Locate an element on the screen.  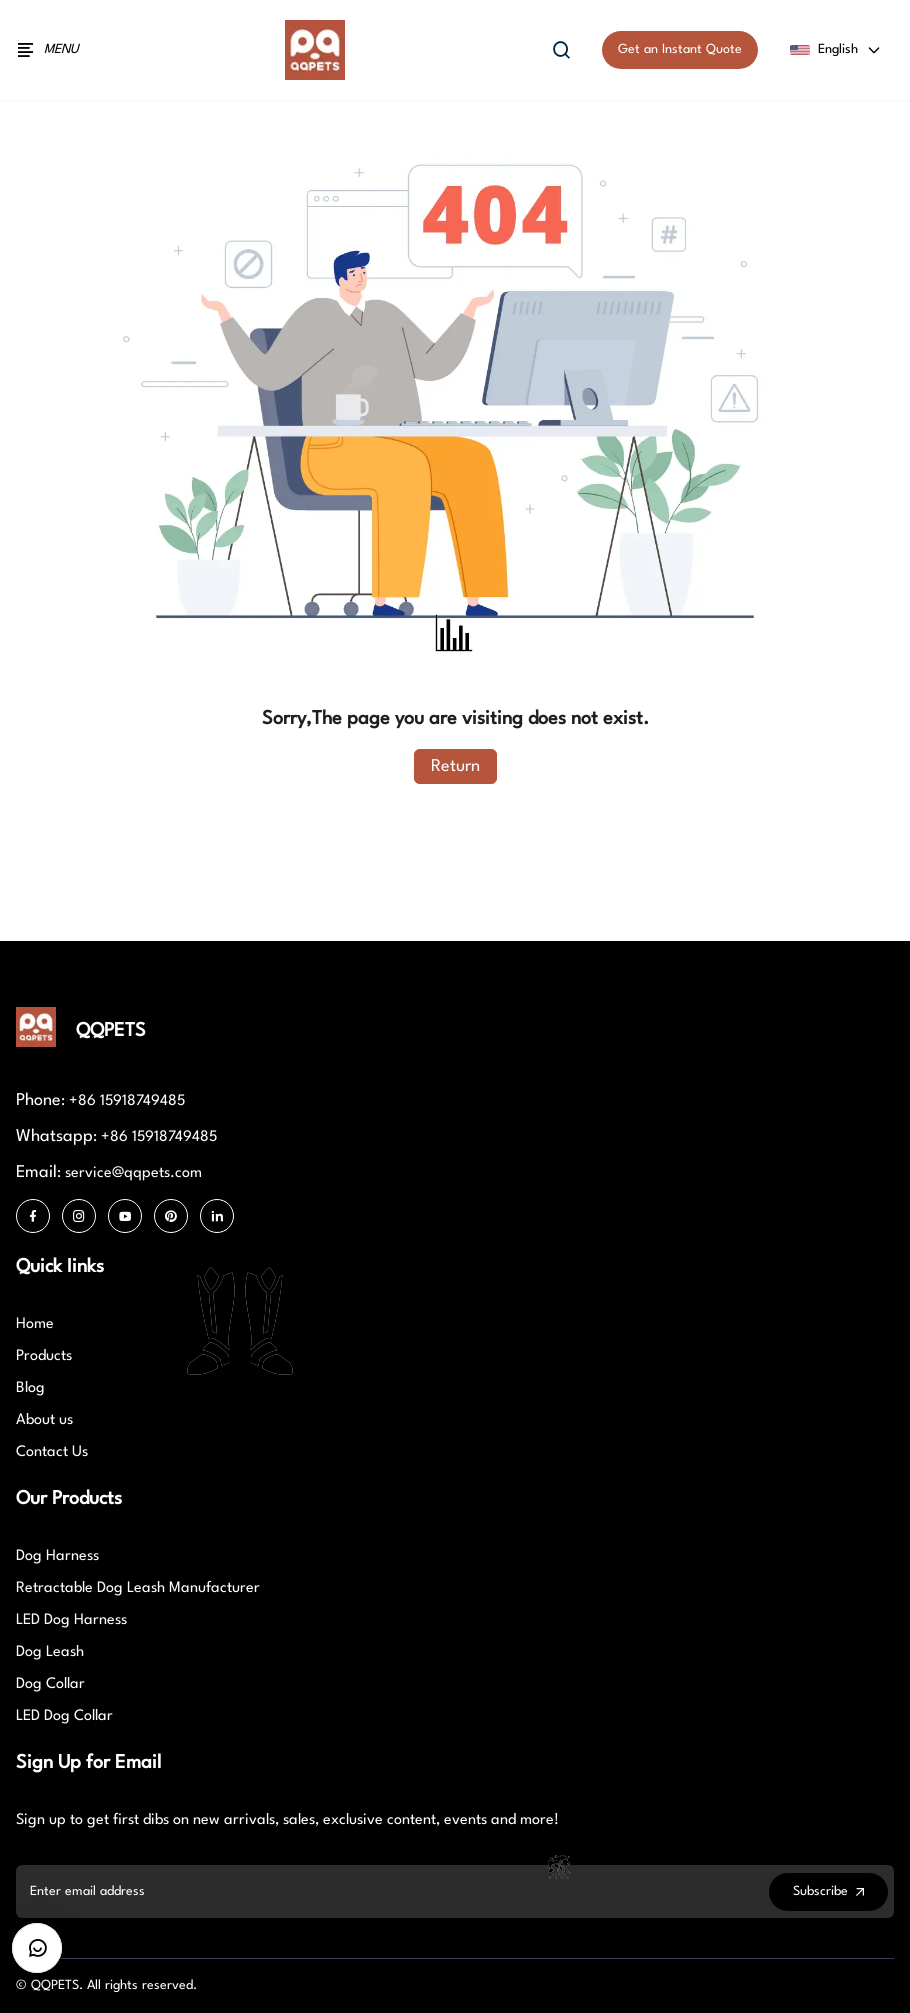
equip leg armor to your character is located at coordinates (240, 1321).